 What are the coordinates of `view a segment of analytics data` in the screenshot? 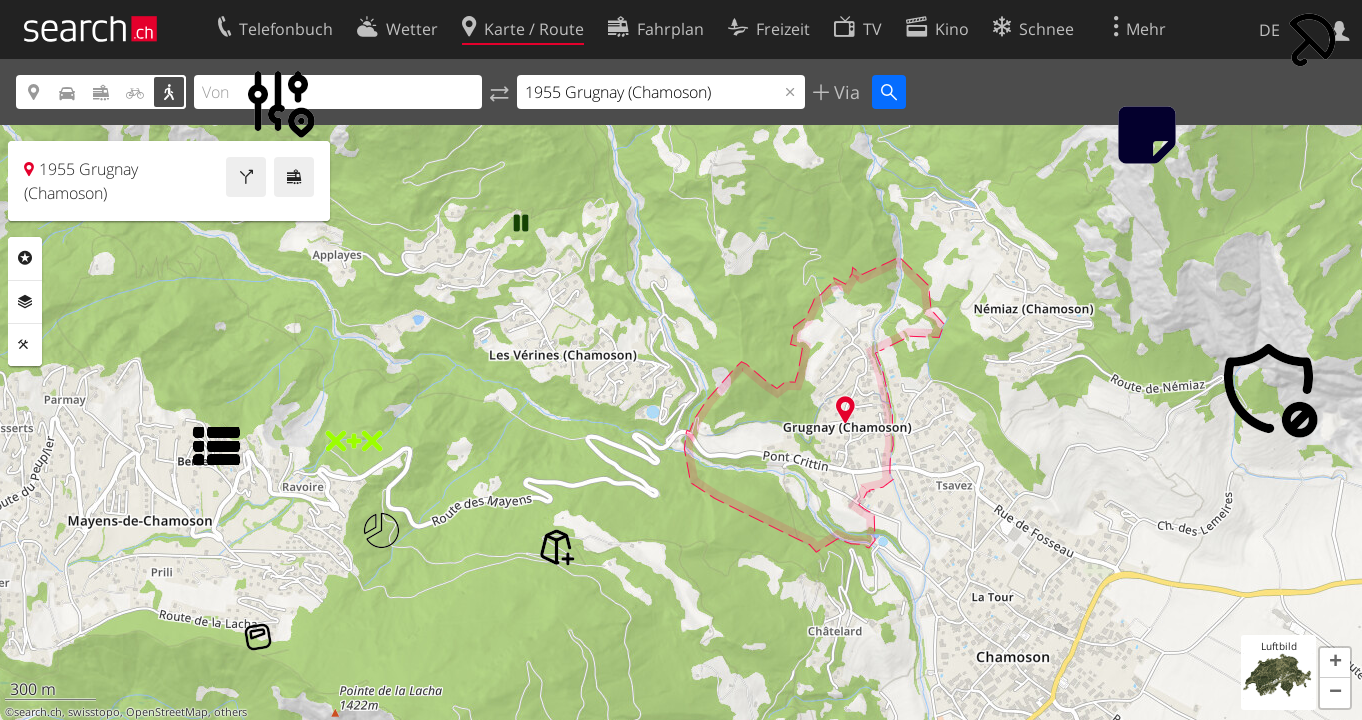 It's located at (381, 530).